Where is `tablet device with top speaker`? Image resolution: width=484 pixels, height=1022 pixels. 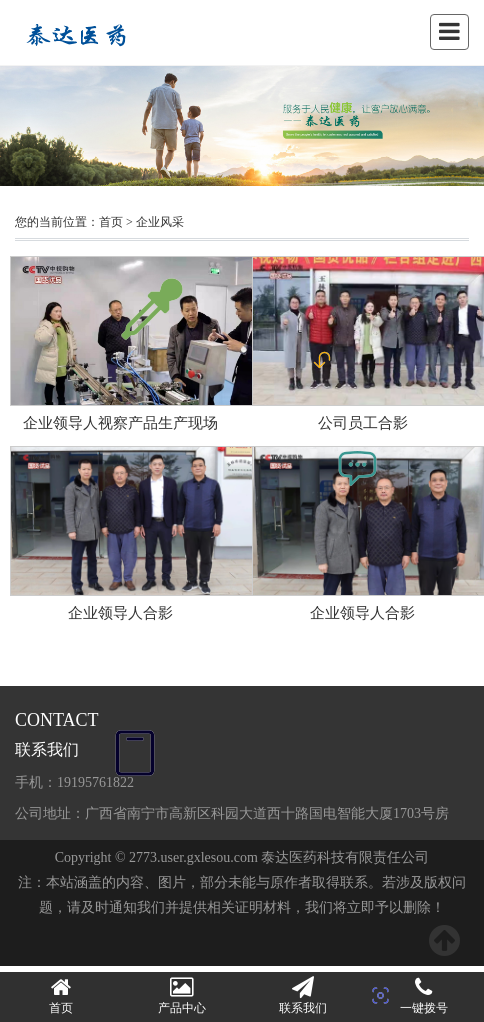 tablet device with top speaker is located at coordinates (135, 753).